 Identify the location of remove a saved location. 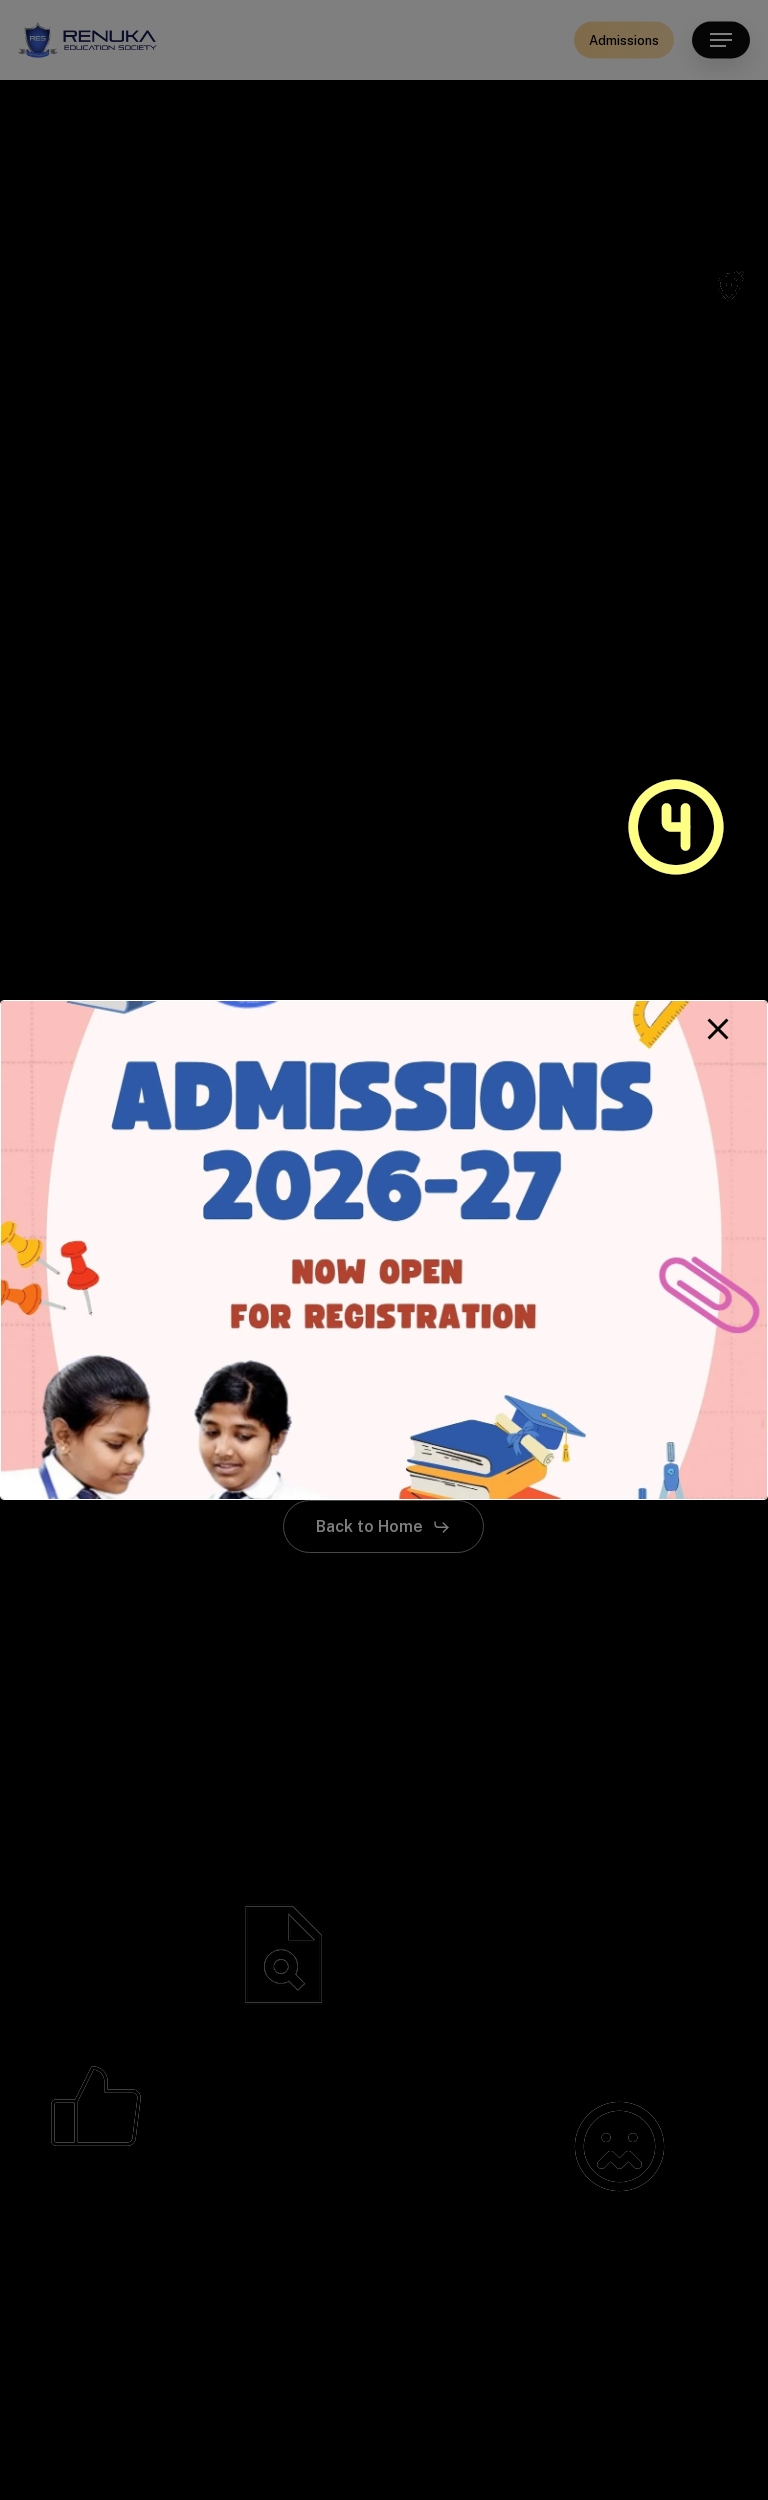
(729, 286).